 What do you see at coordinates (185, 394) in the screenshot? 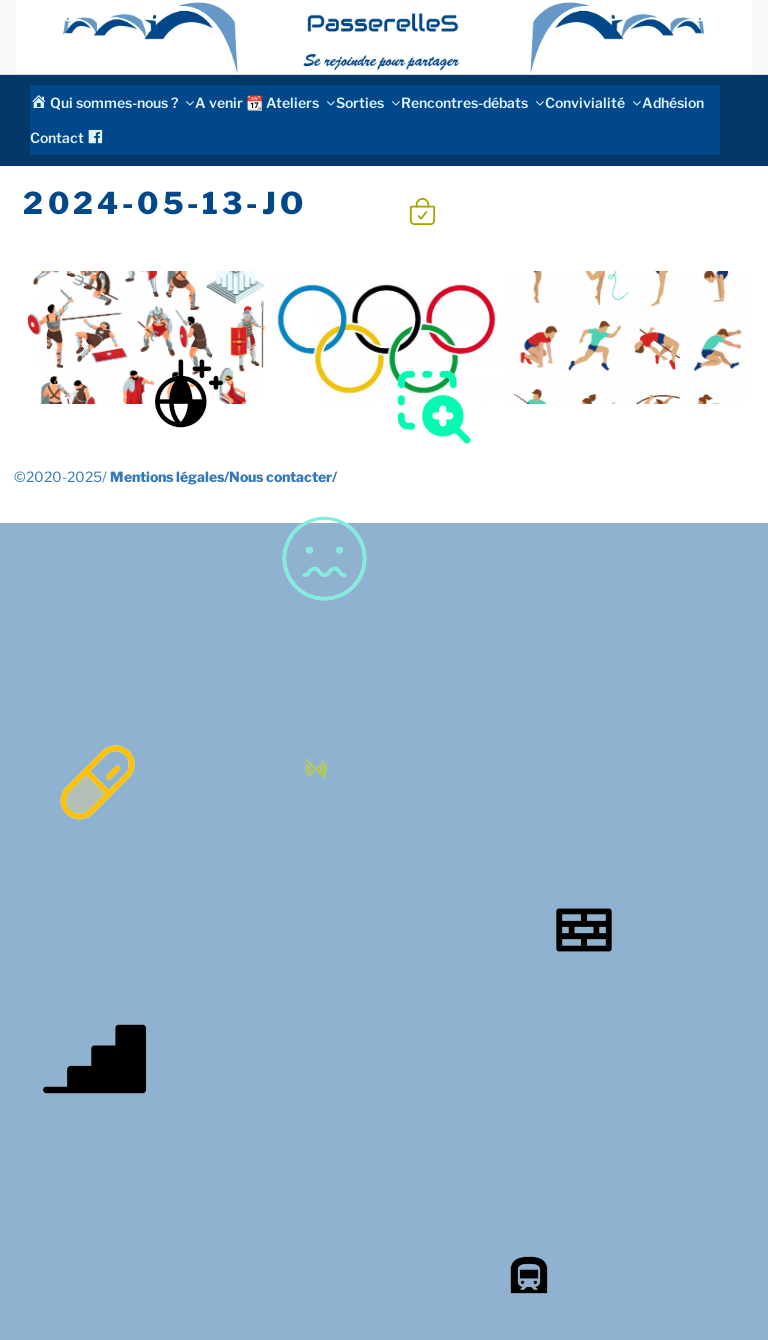
I see `access party or event mode` at bounding box center [185, 394].